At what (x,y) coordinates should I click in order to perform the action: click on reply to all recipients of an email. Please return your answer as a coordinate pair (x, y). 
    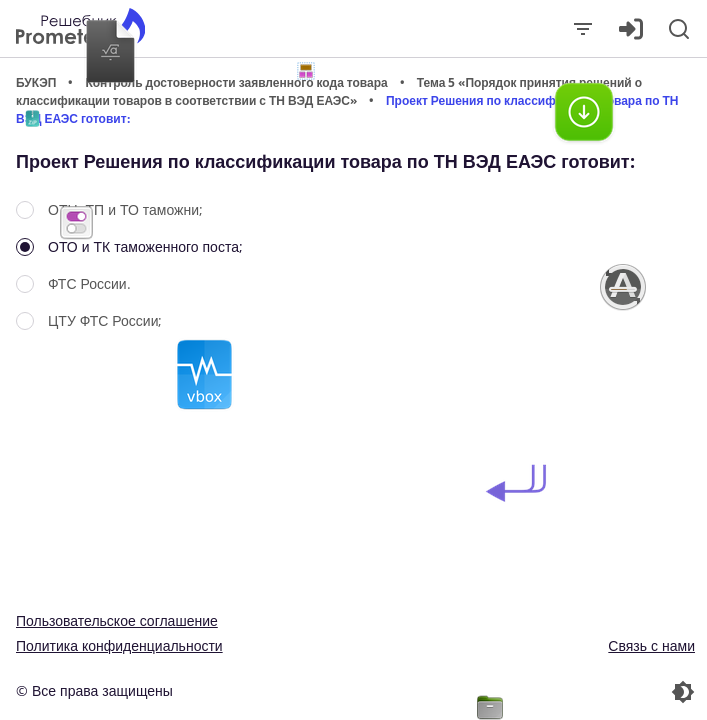
    Looking at the image, I should click on (515, 483).